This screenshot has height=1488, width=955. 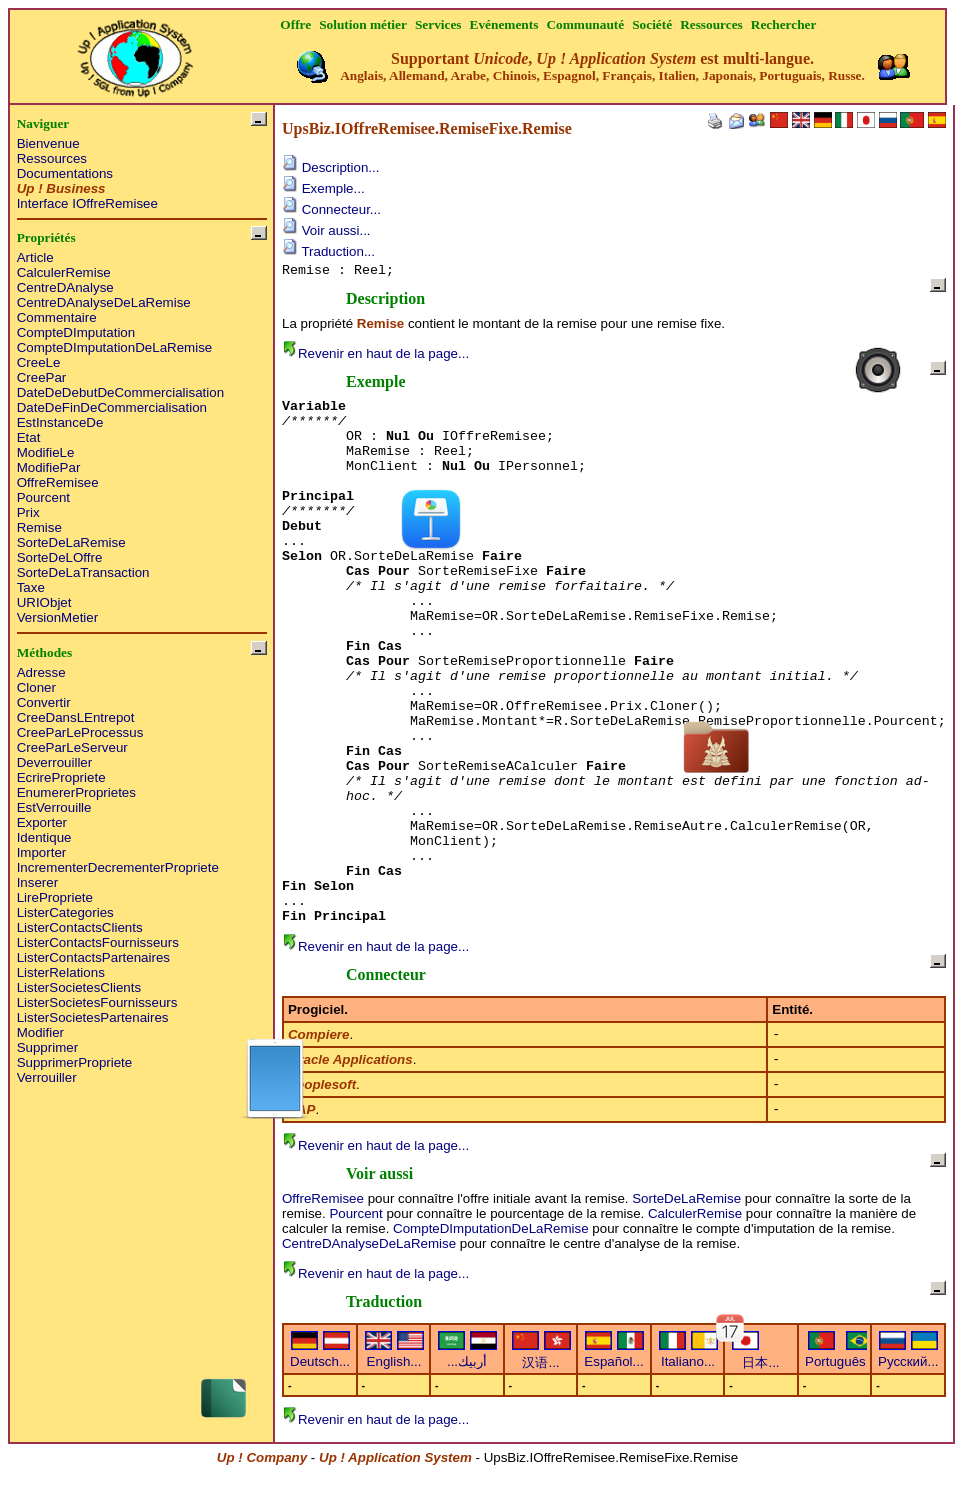 What do you see at coordinates (431, 519) in the screenshot?
I see `open keynote to create or edit presentations` at bounding box center [431, 519].